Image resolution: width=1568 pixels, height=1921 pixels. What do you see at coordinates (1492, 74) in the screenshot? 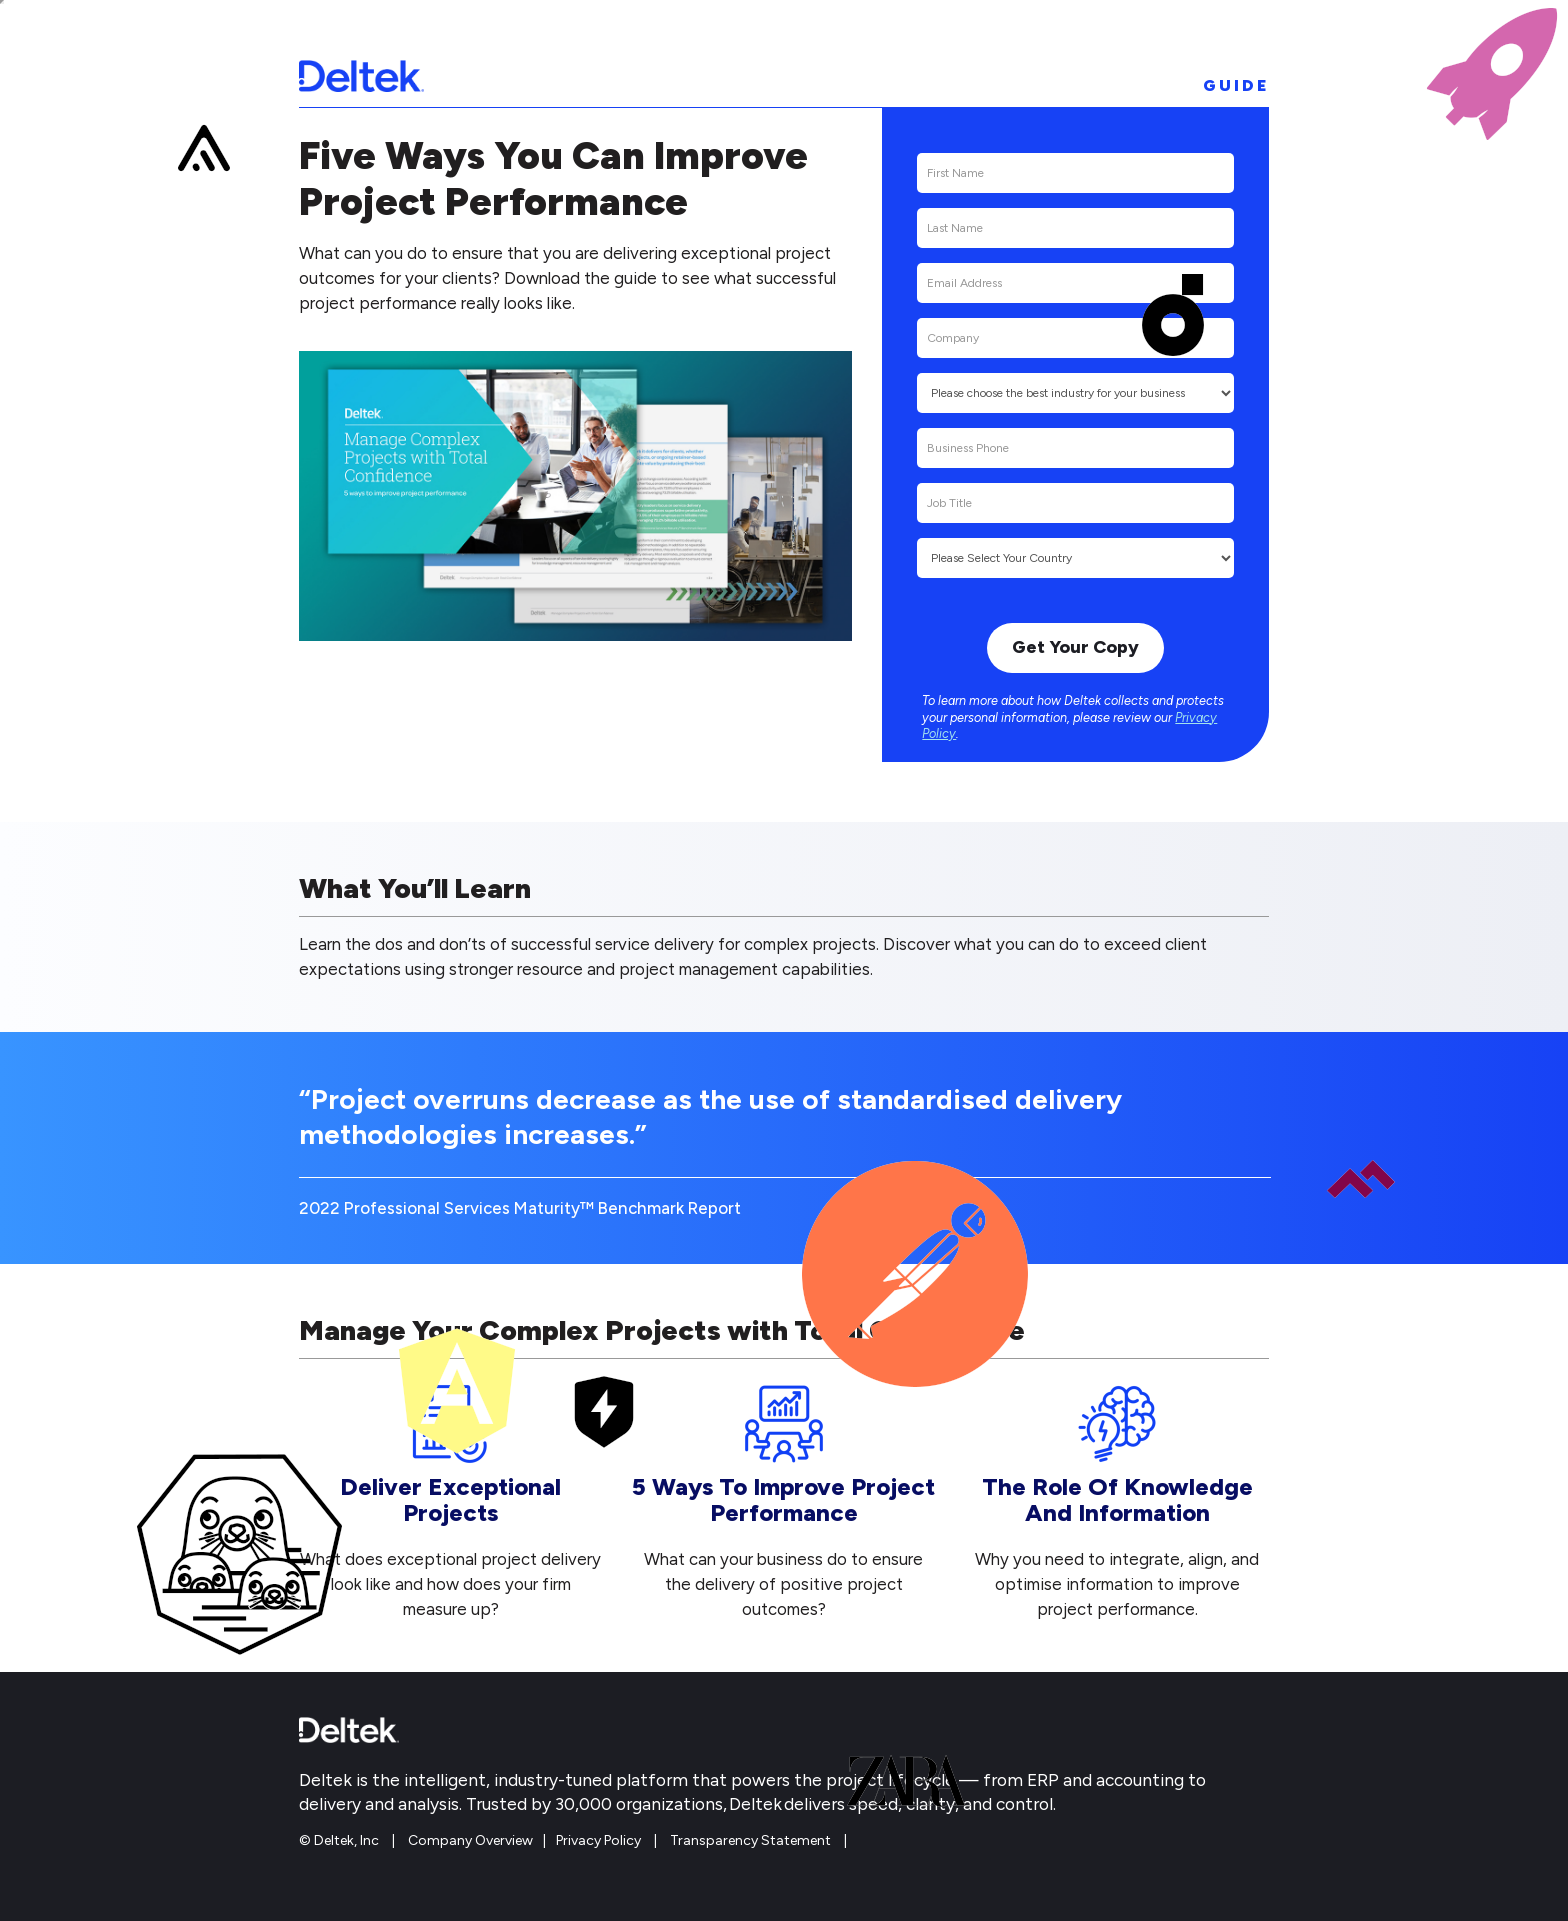
I see `Rocket.Chat messaging platform logo` at bounding box center [1492, 74].